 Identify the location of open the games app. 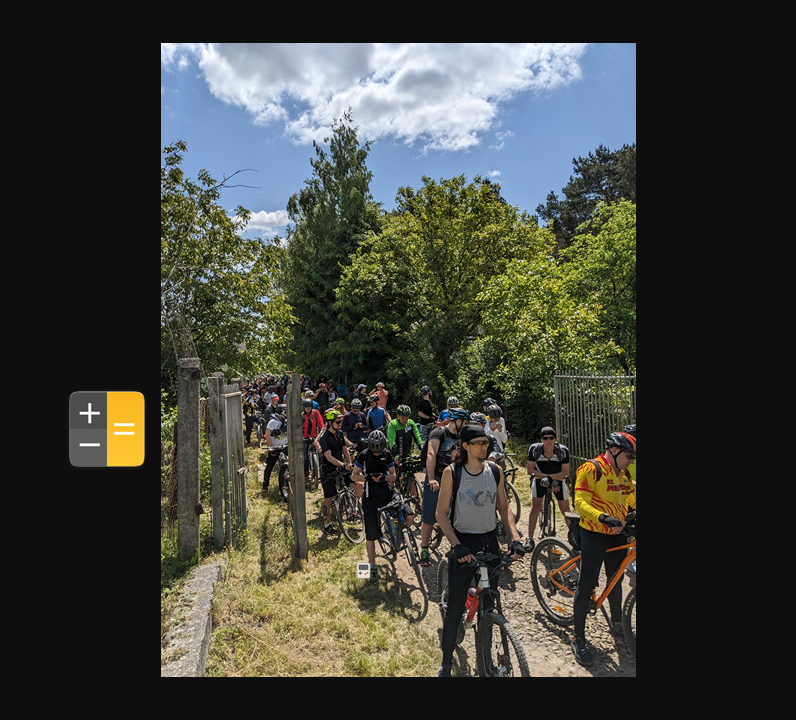
(363, 570).